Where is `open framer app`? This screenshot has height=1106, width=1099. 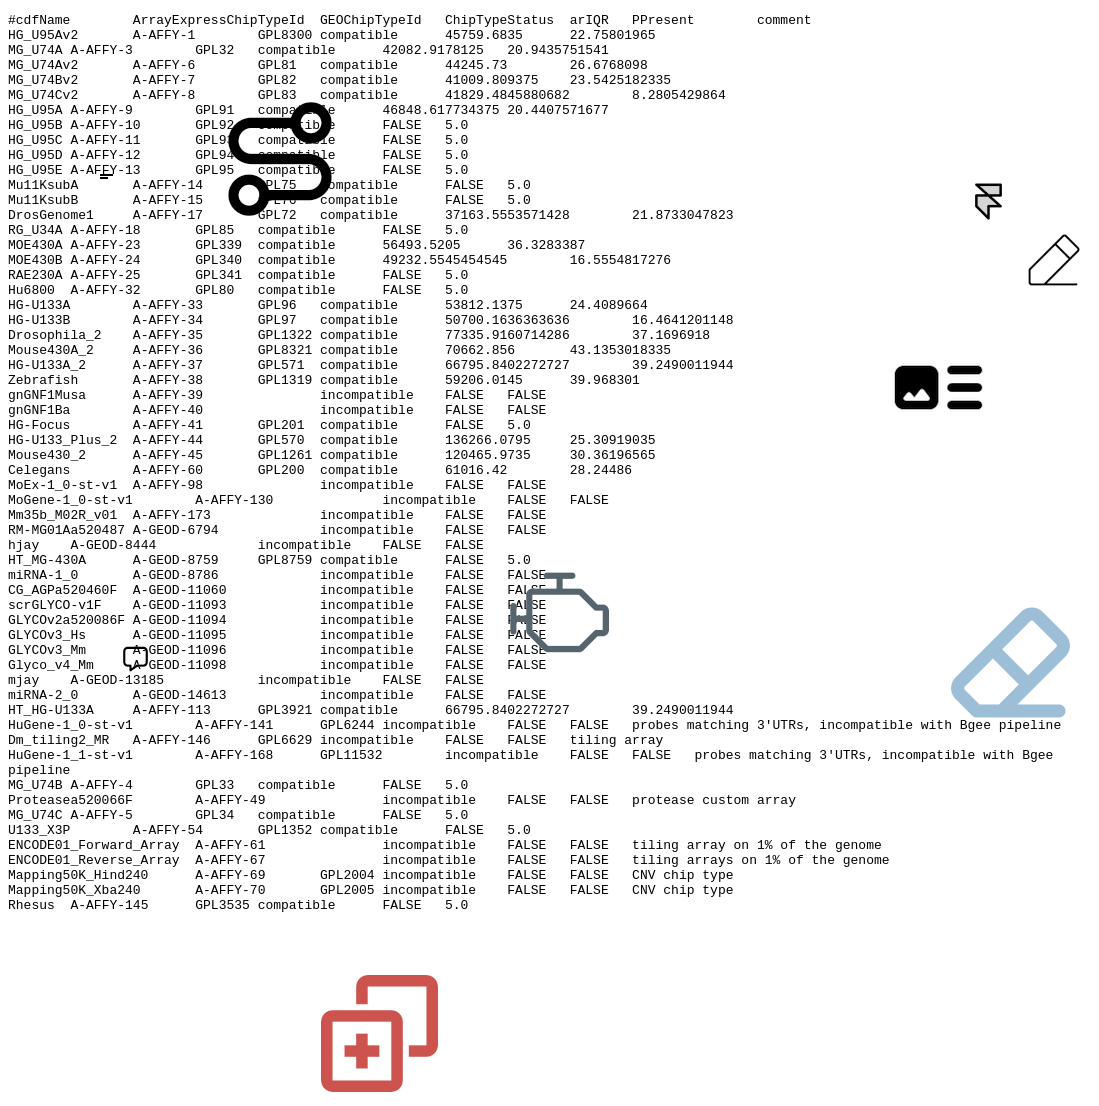
open framer app is located at coordinates (988, 199).